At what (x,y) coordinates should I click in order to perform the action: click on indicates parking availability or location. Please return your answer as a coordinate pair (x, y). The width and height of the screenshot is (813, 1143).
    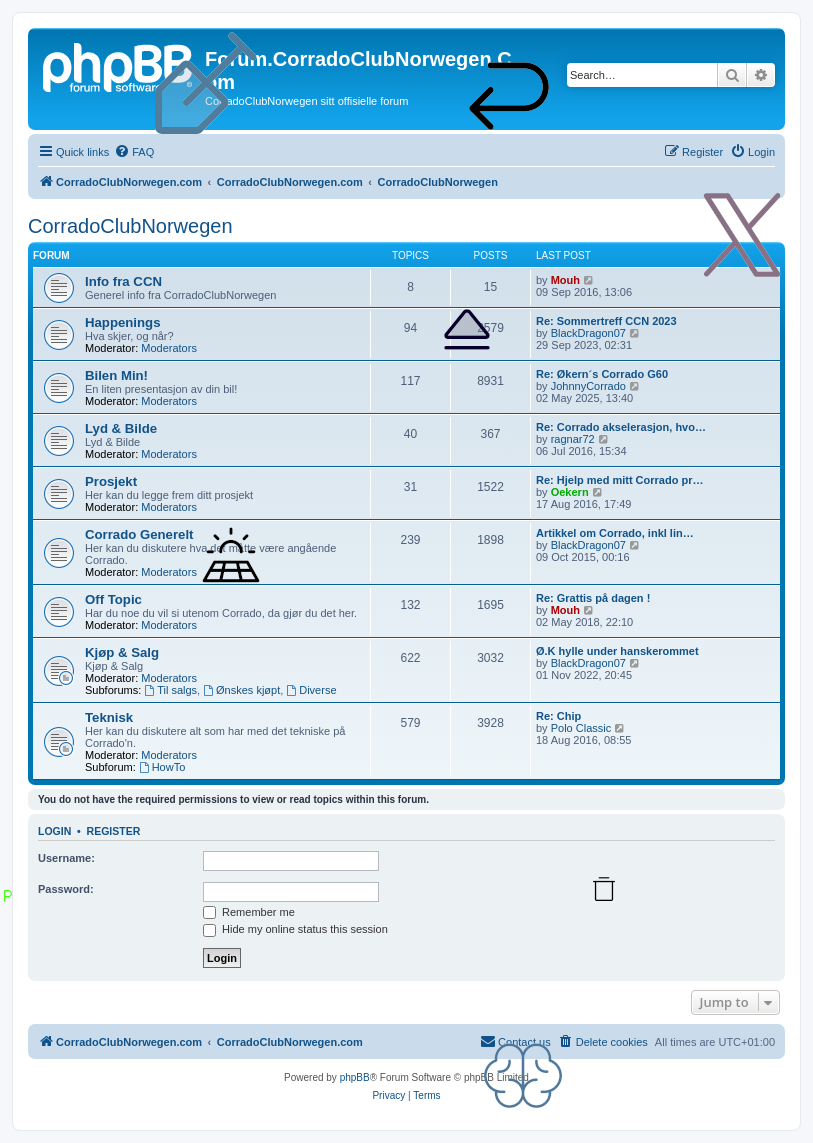
    Looking at the image, I should click on (8, 896).